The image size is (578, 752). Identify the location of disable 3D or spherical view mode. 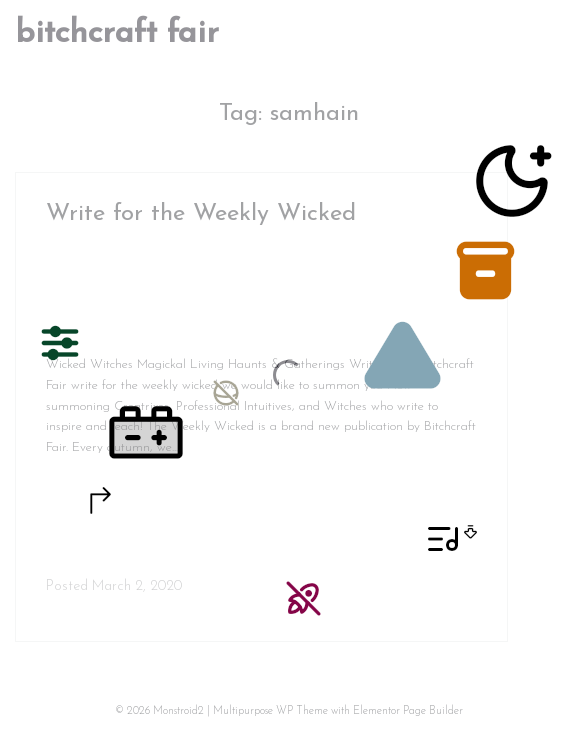
(226, 393).